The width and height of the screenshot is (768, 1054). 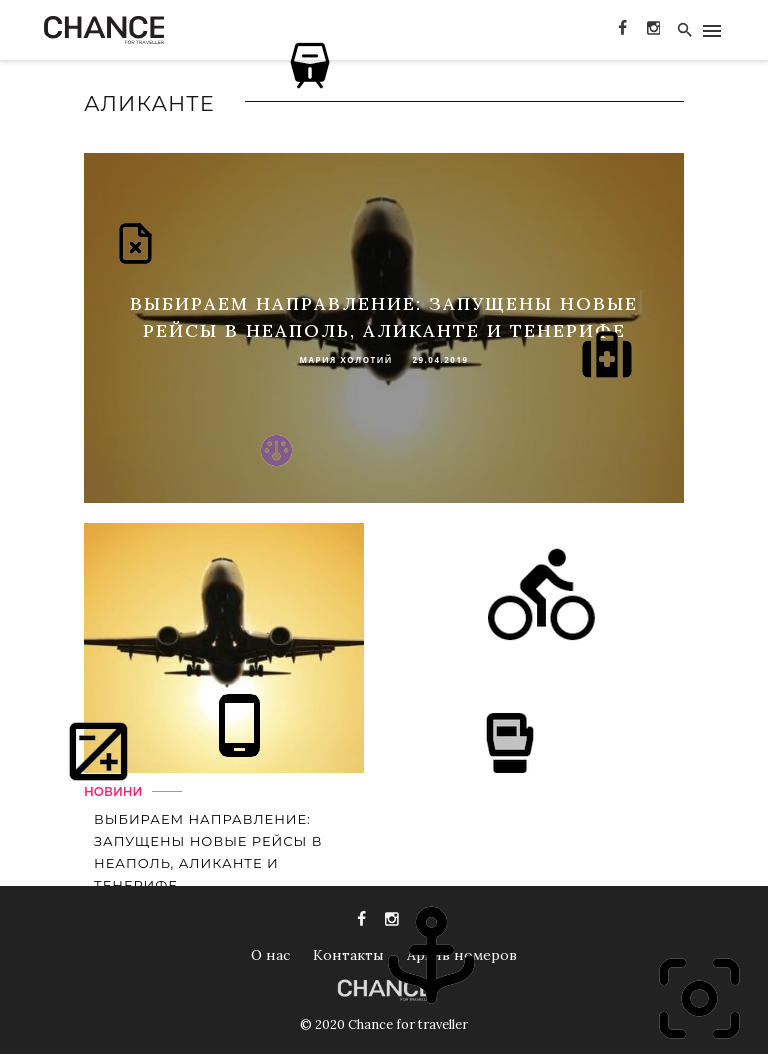 What do you see at coordinates (310, 64) in the screenshot?
I see `access regional train schedules` at bounding box center [310, 64].